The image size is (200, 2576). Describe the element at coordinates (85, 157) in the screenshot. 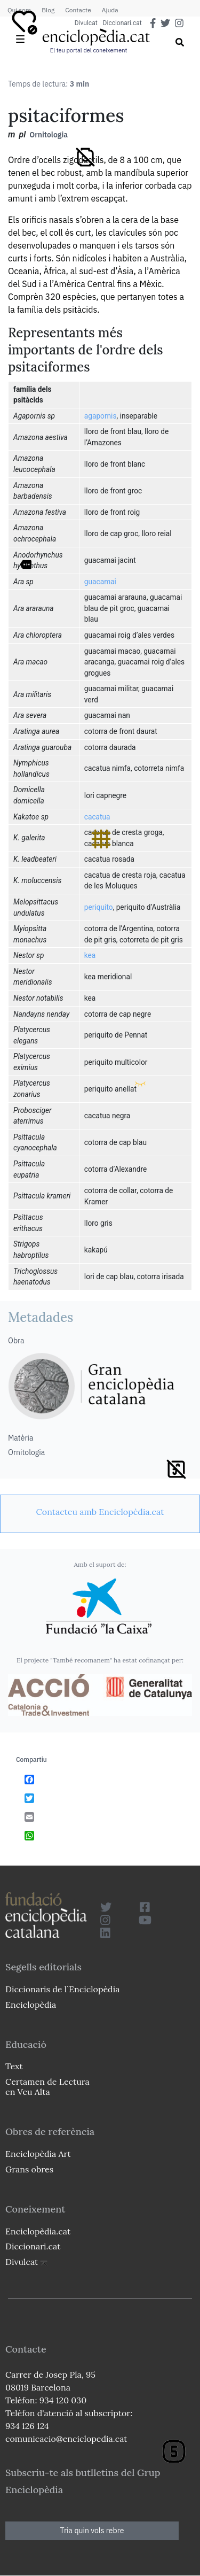

I see `disable or disconnect building blocks integration` at that location.